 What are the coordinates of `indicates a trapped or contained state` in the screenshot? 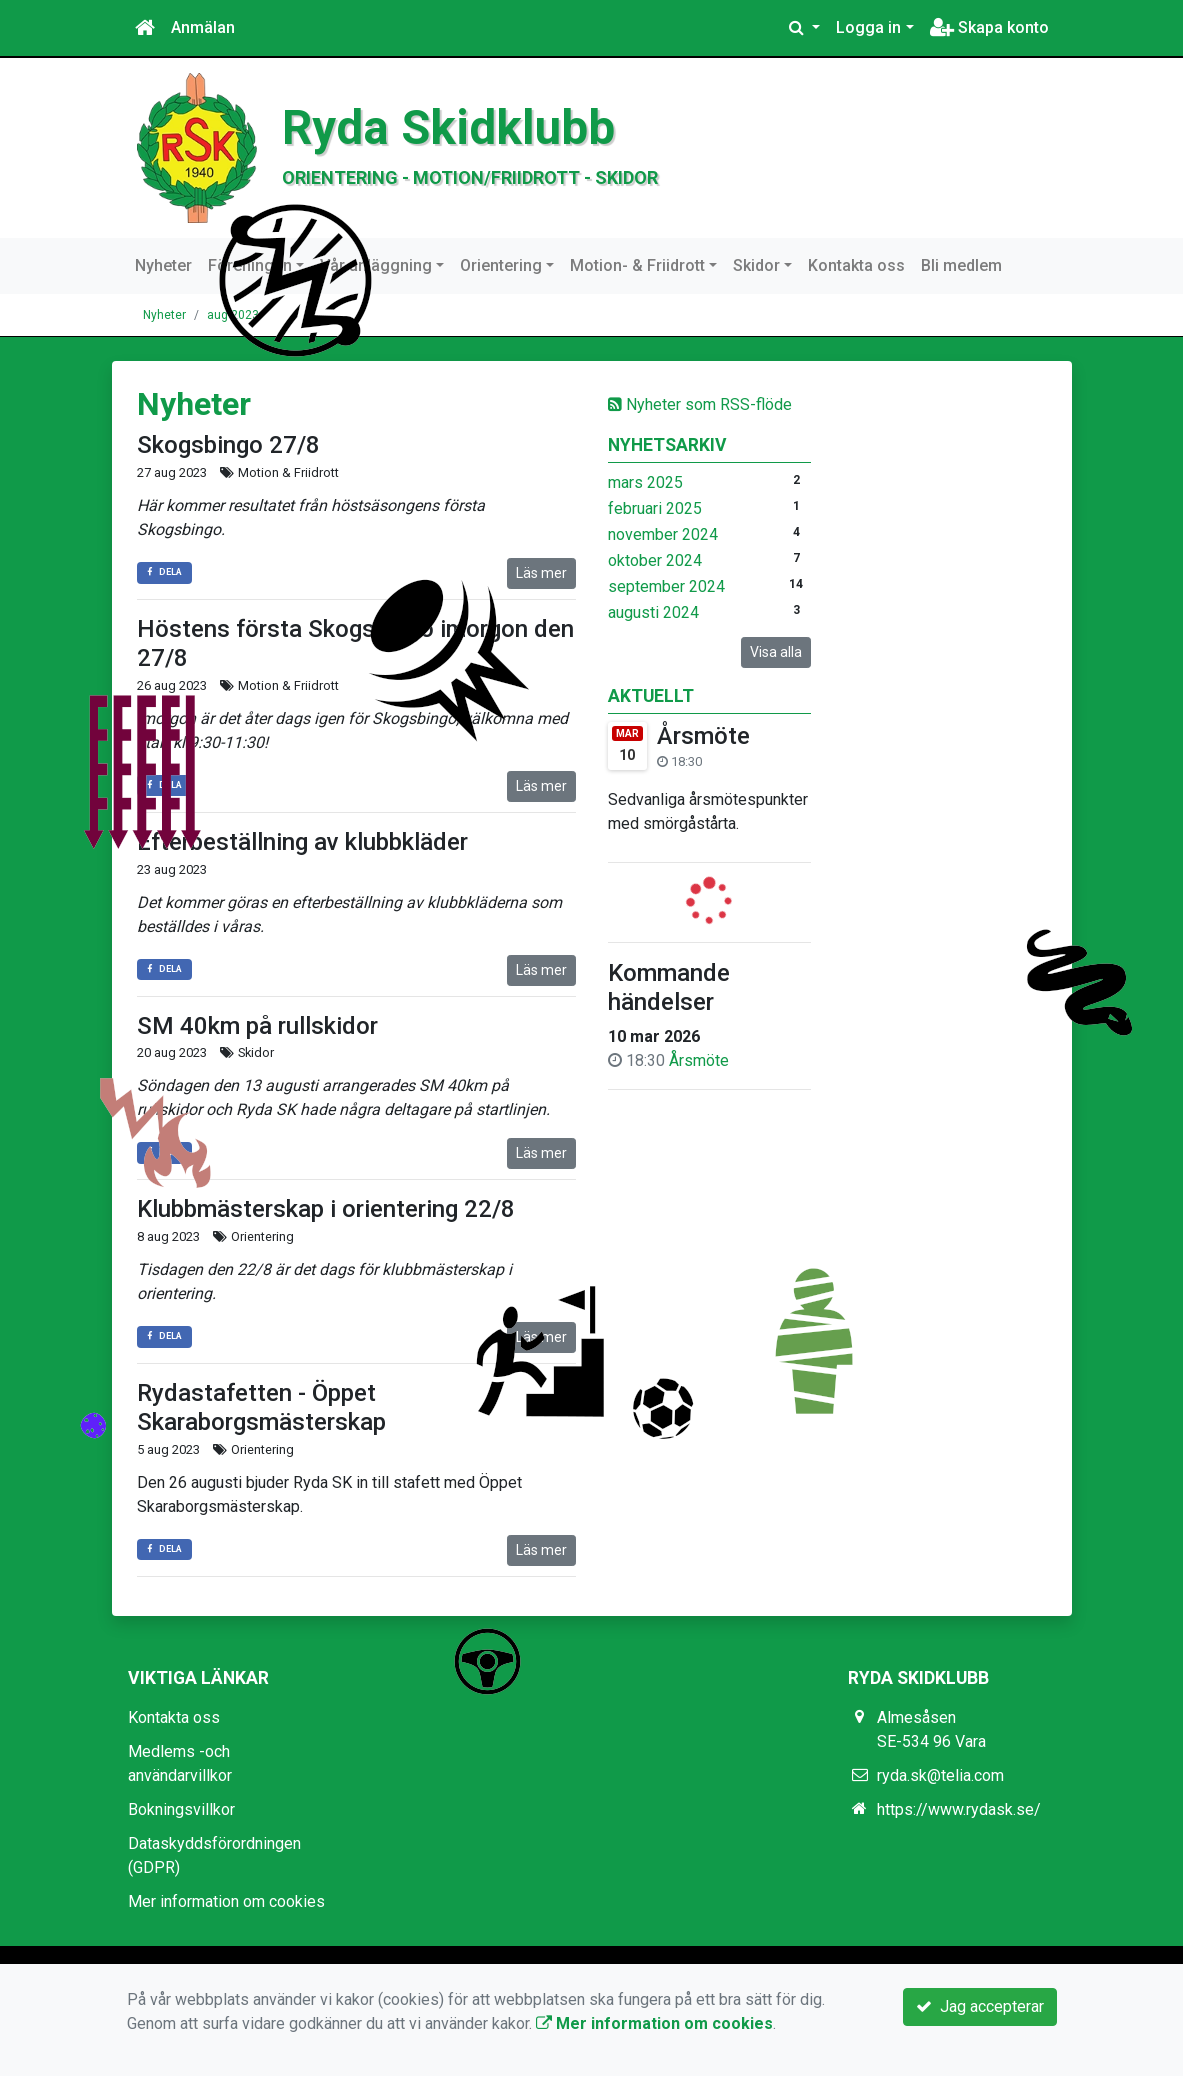 It's located at (295, 280).